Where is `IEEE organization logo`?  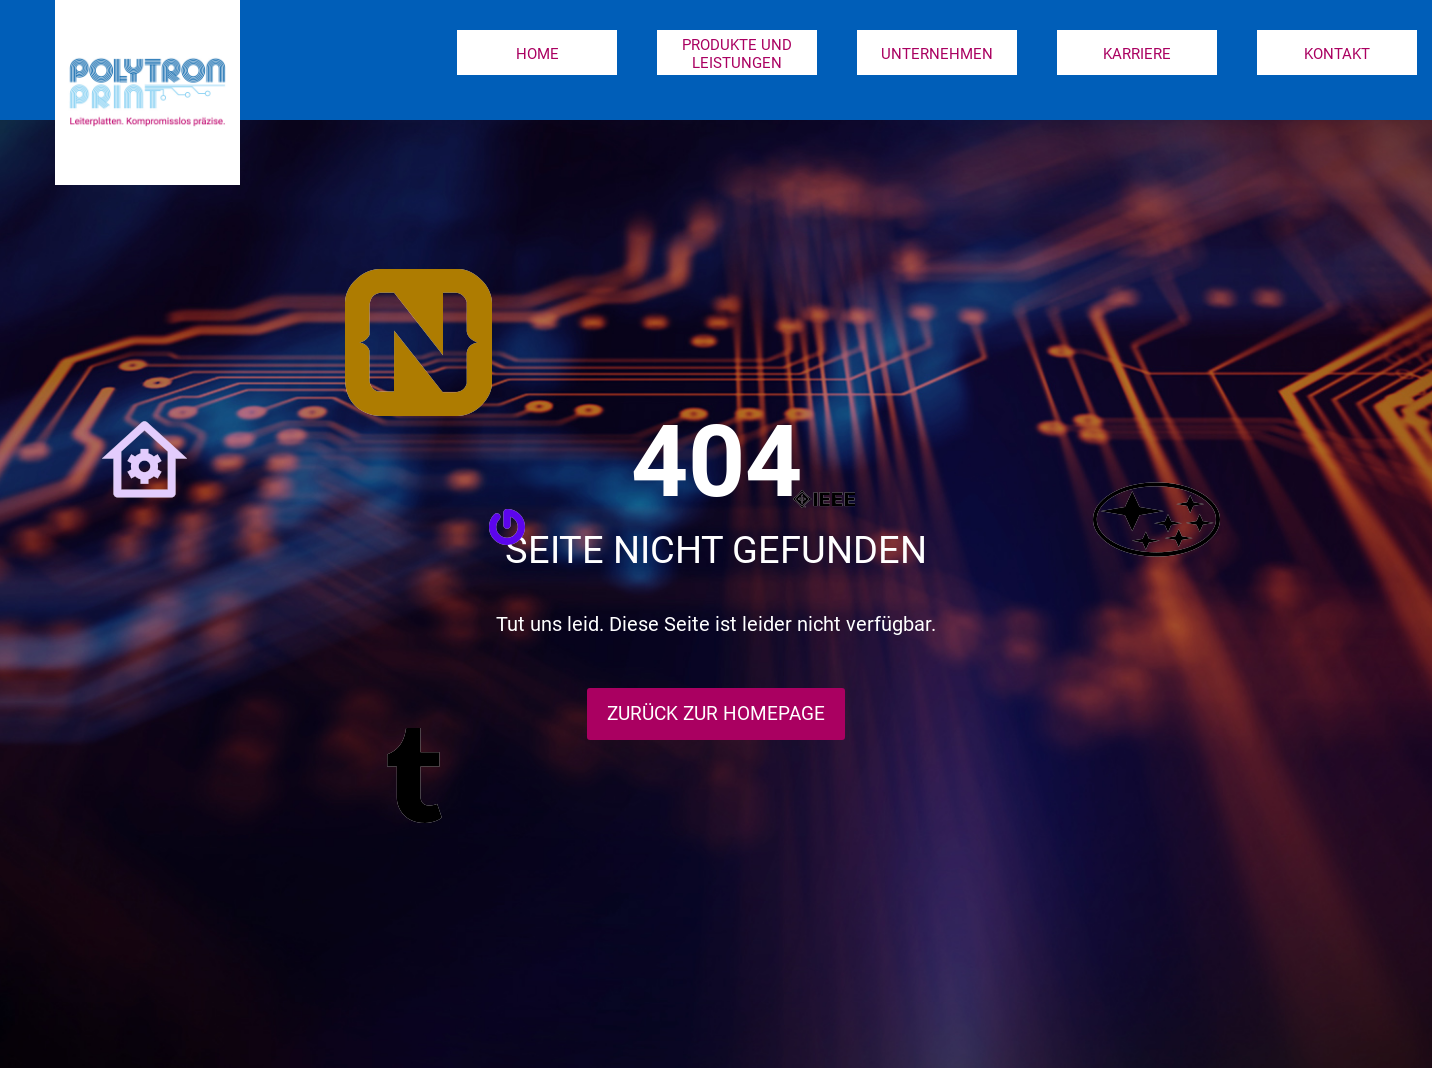 IEEE organization logo is located at coordinates (824, 499).